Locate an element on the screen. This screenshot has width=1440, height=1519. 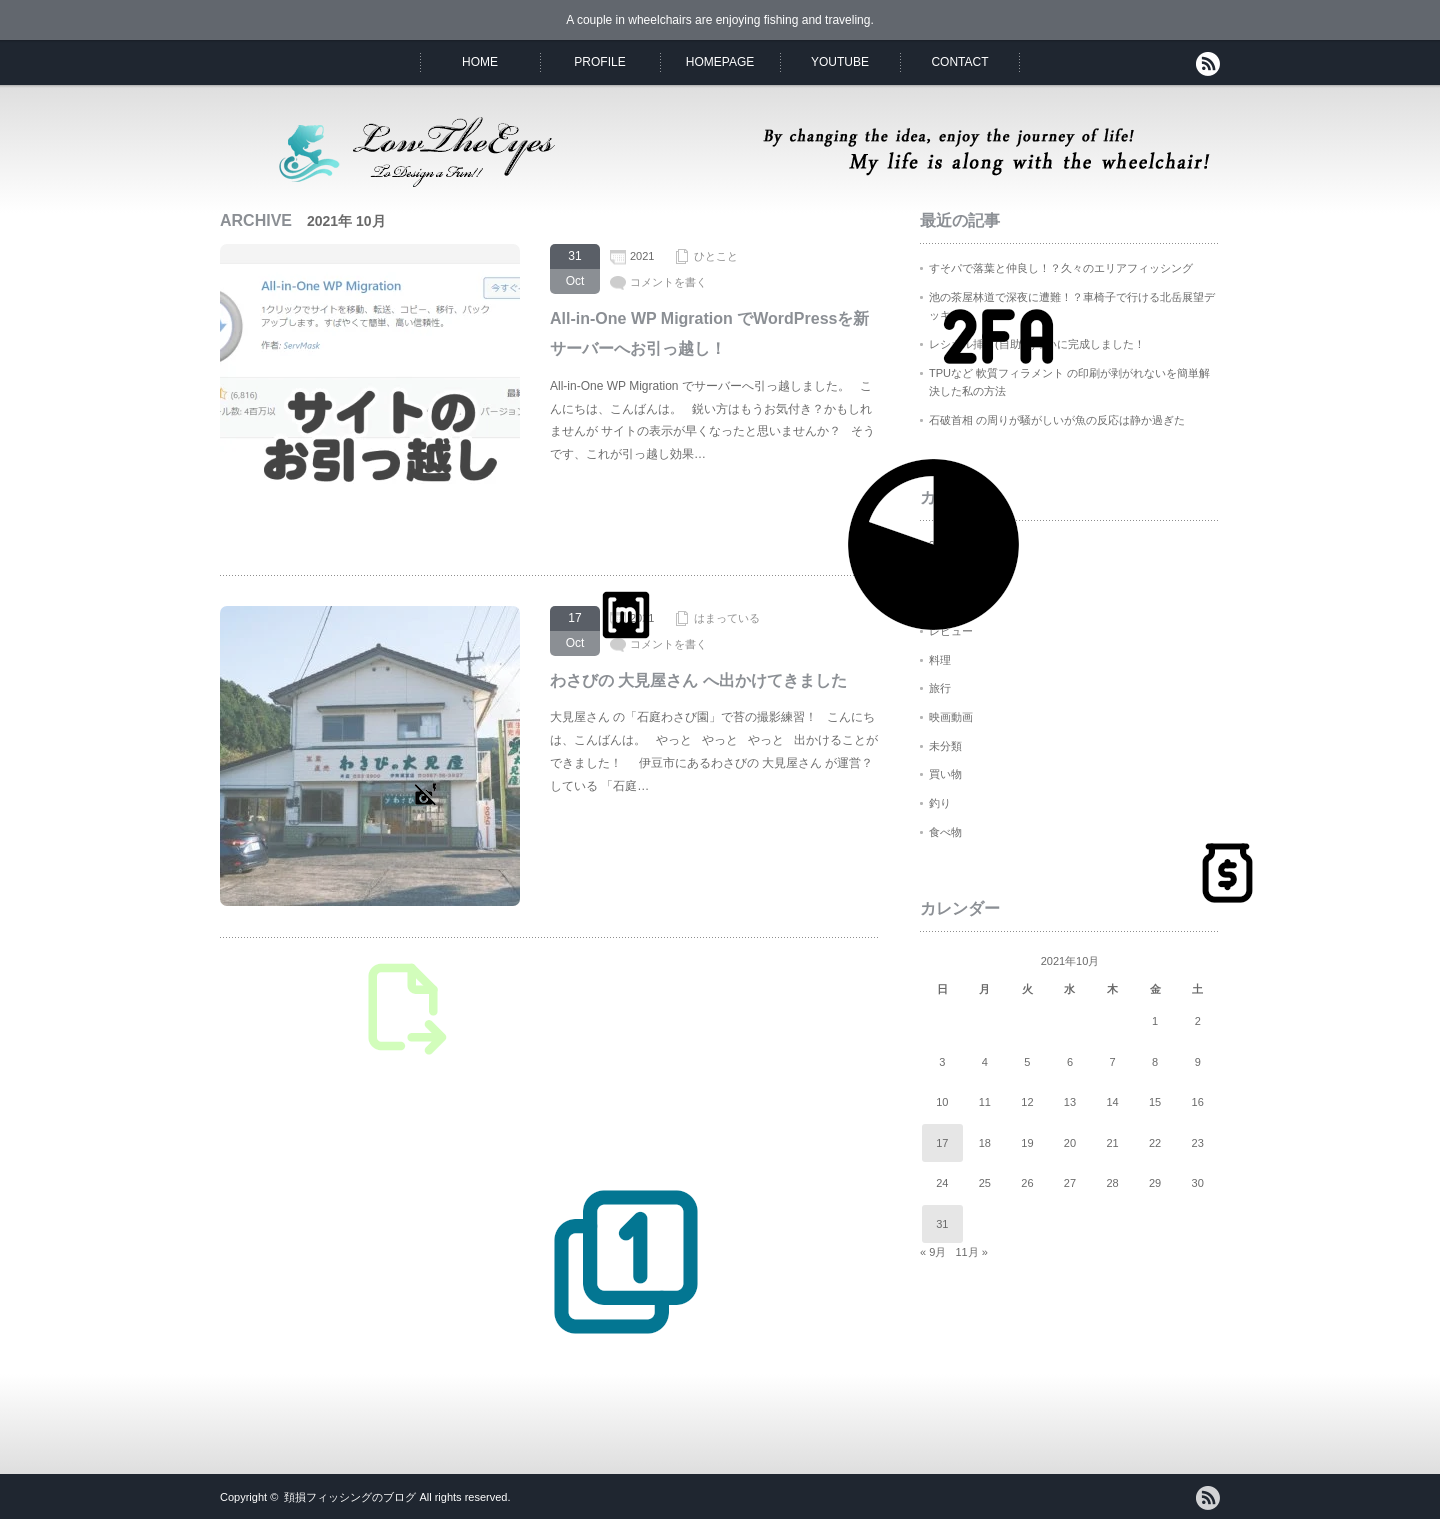
export file to another location is located at coordinates (403, 1007).